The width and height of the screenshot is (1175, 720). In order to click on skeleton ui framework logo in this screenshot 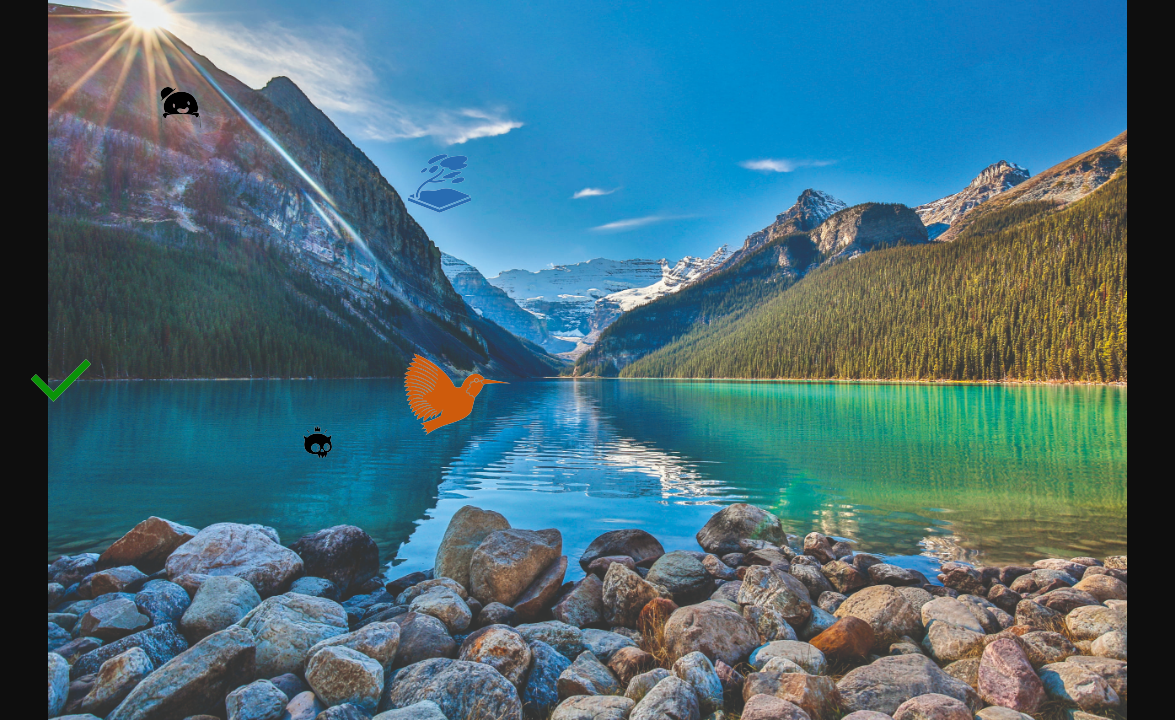, I will do `click(317, 441)`.